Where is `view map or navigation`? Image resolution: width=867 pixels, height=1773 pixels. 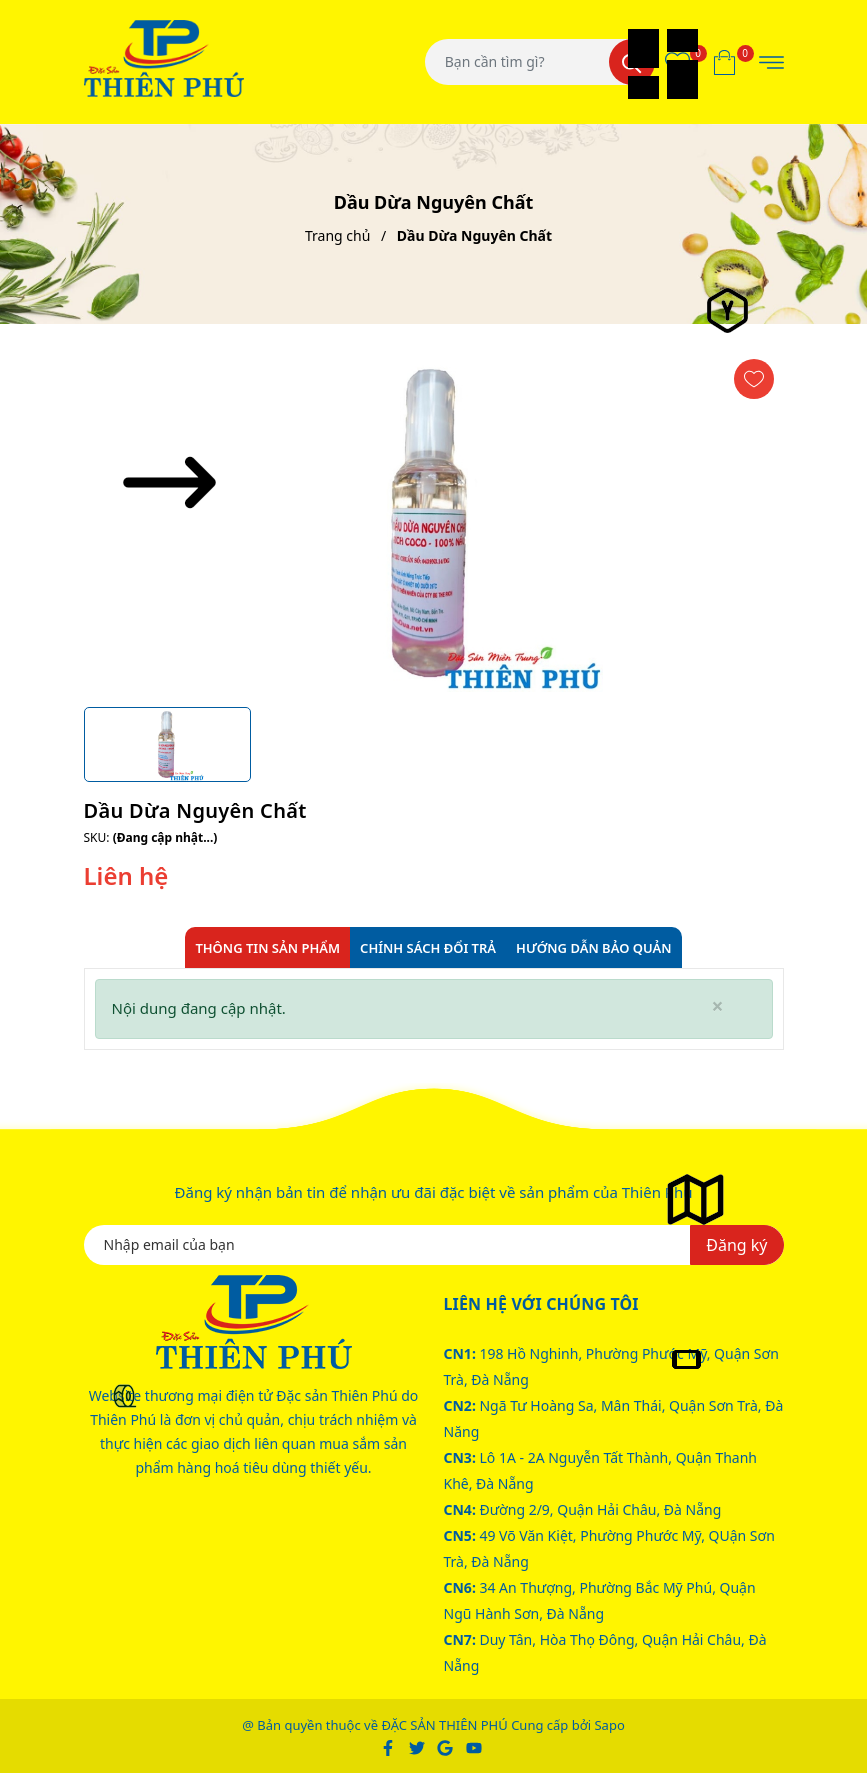 view map or navigation is located at coordinates (695, 1199).